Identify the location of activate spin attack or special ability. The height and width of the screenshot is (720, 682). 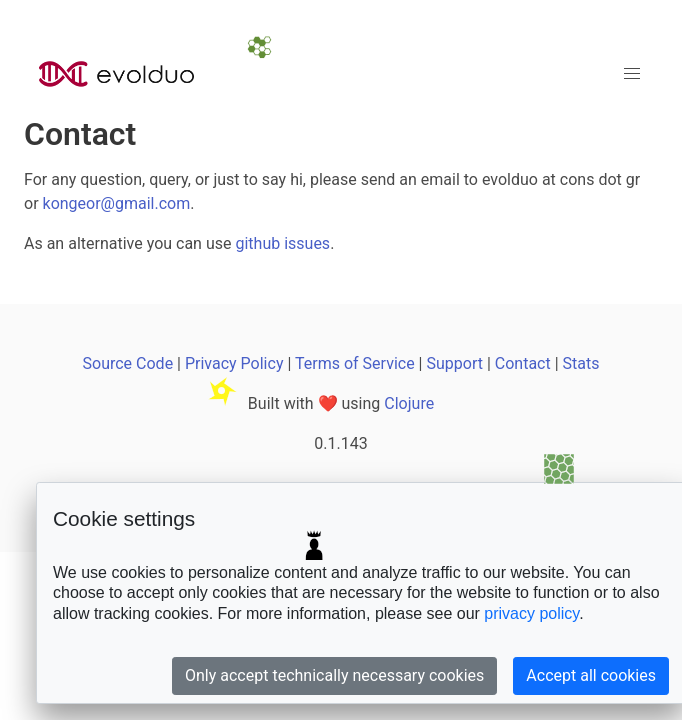
(222, 391).